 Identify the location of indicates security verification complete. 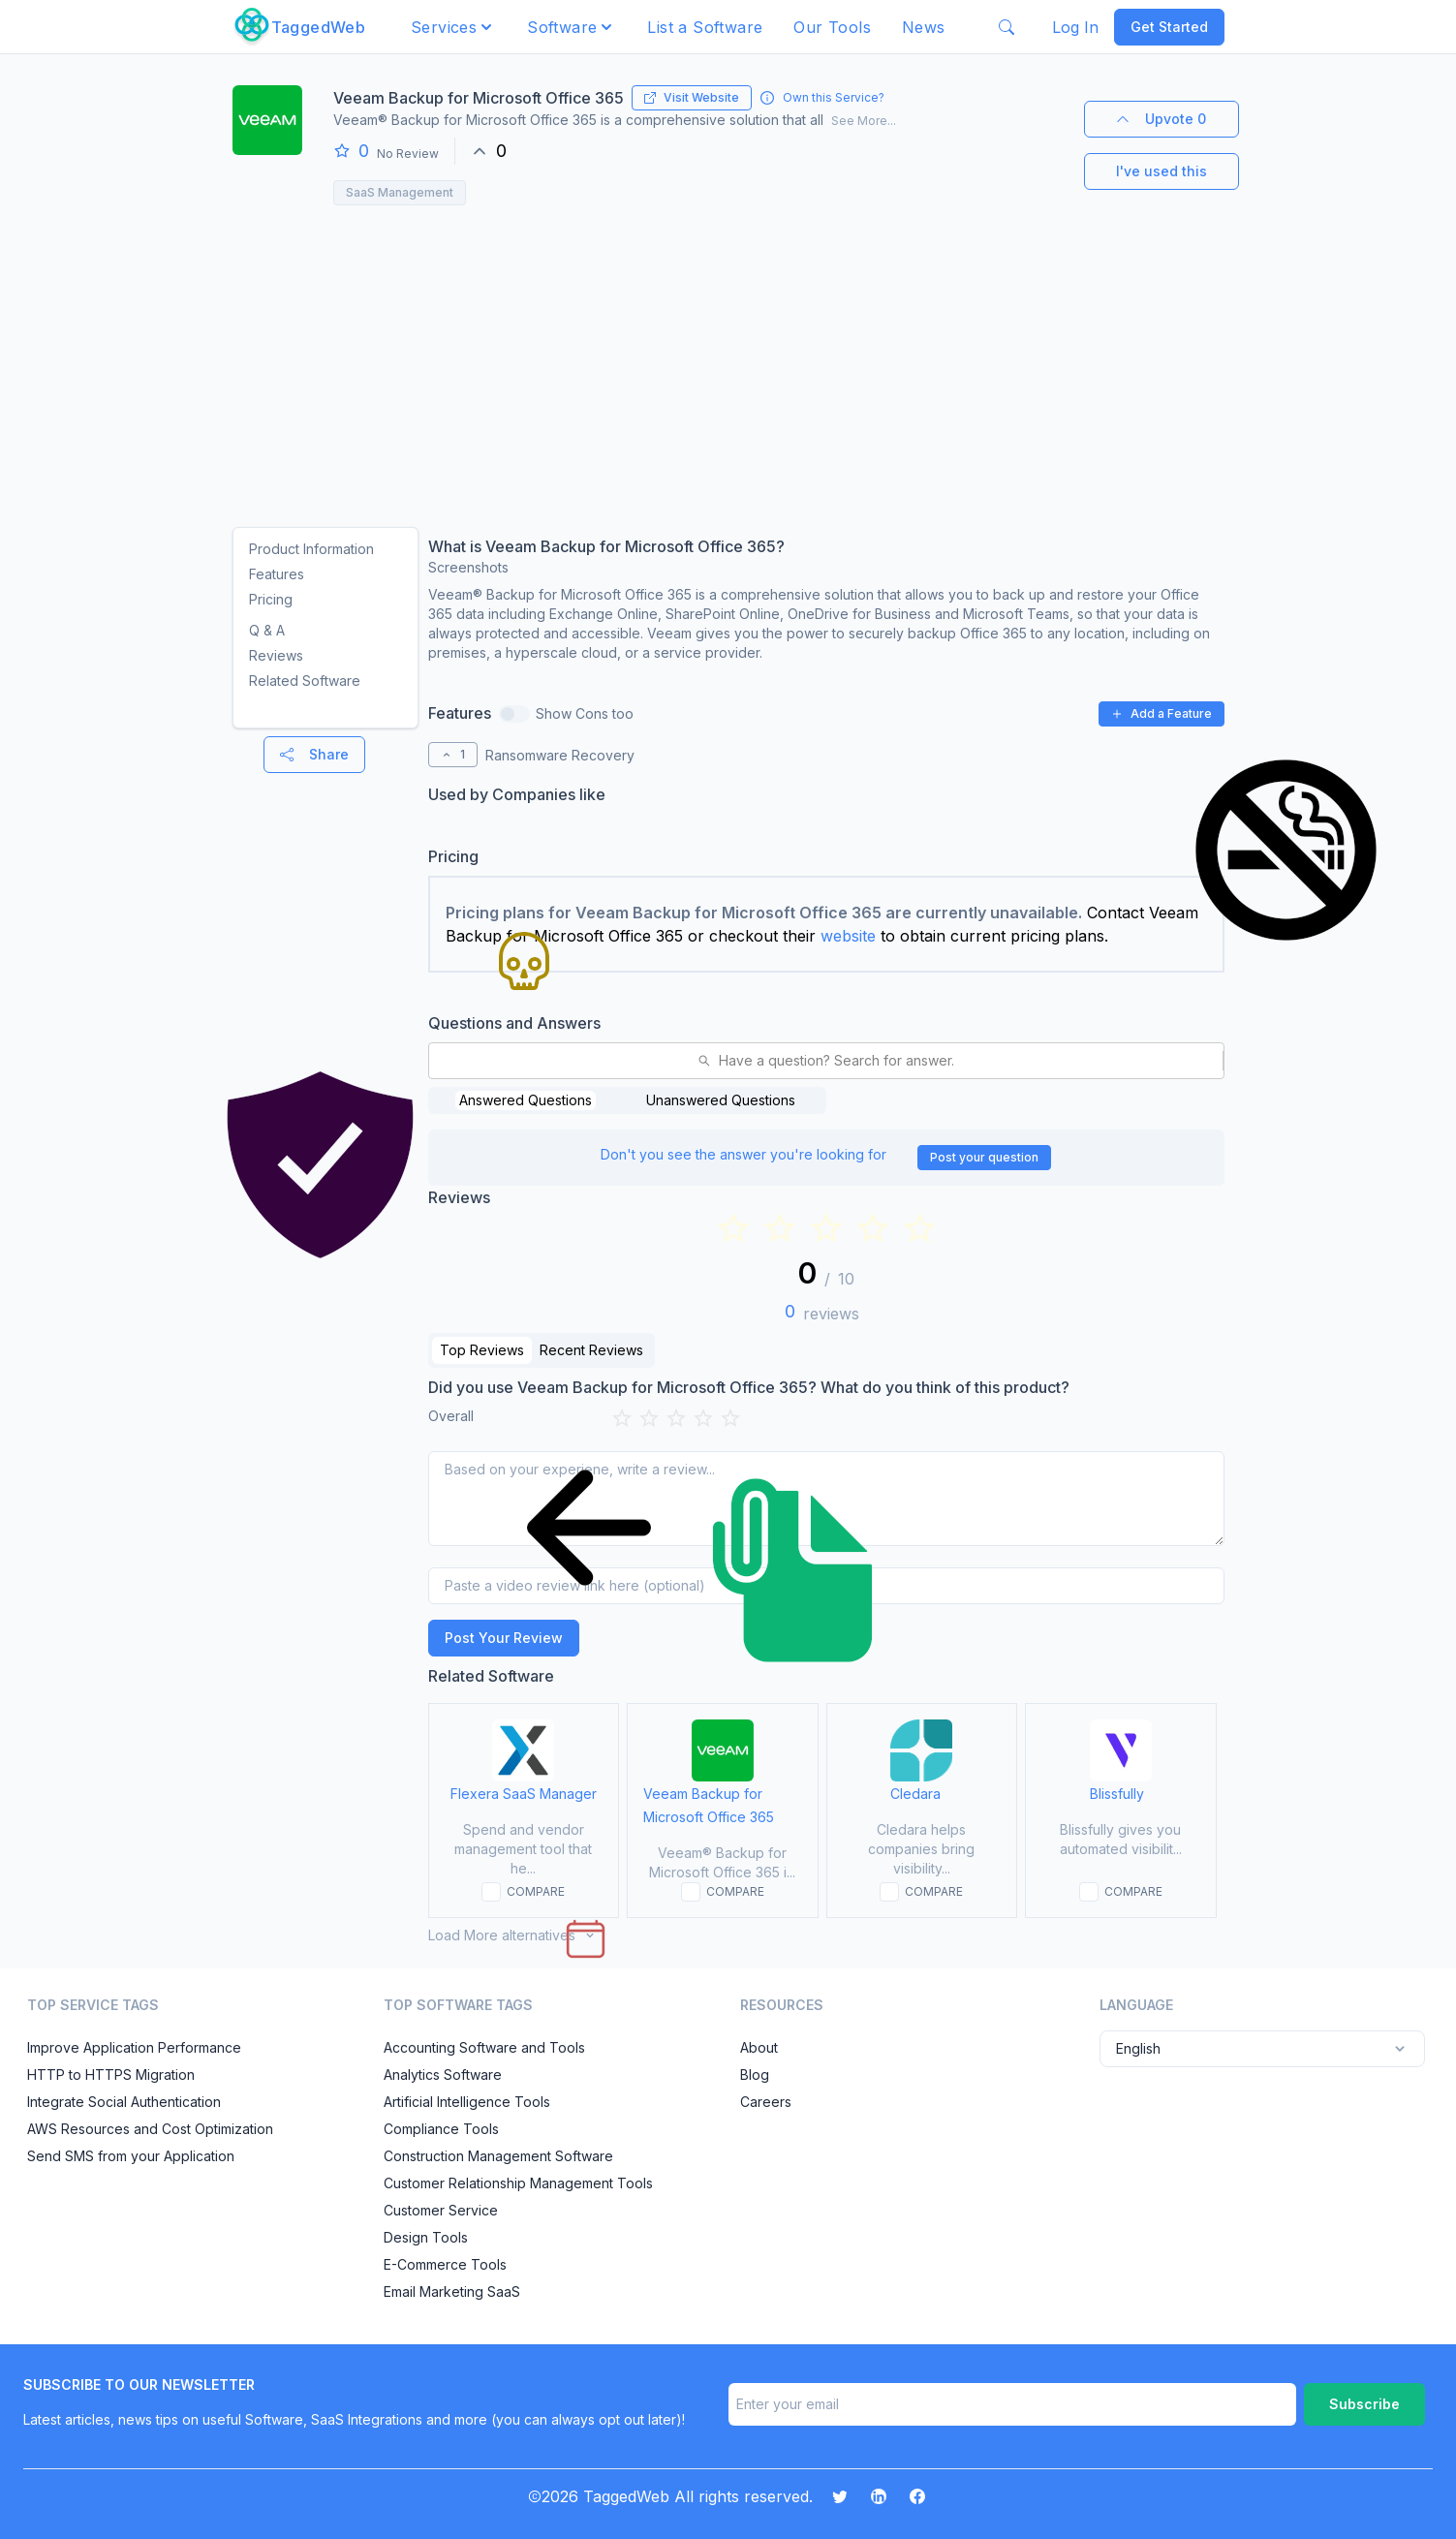
(320, 1164).